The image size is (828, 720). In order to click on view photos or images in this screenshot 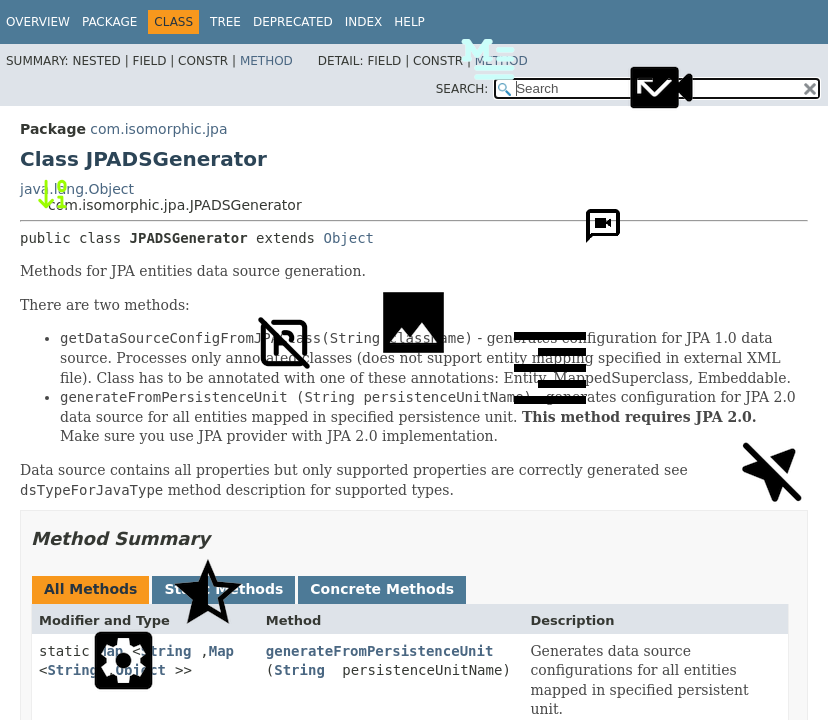, I will do `click(413, 322)`.